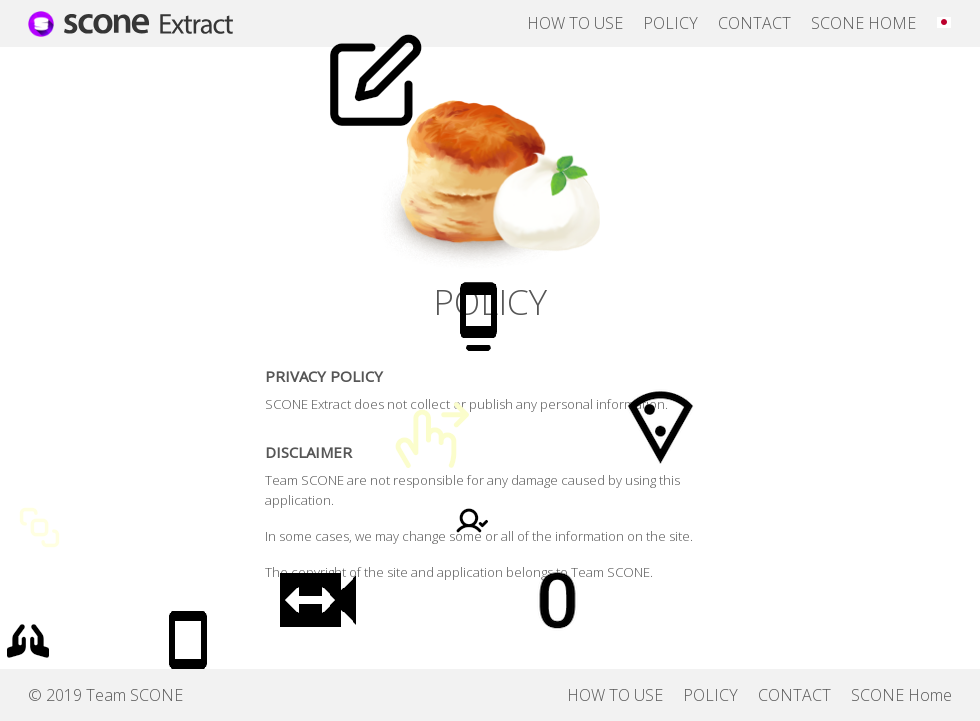  Describe the element at coordinates (660, 427) in the screenshot. I see `find nearby pizza restaurants` at that location.